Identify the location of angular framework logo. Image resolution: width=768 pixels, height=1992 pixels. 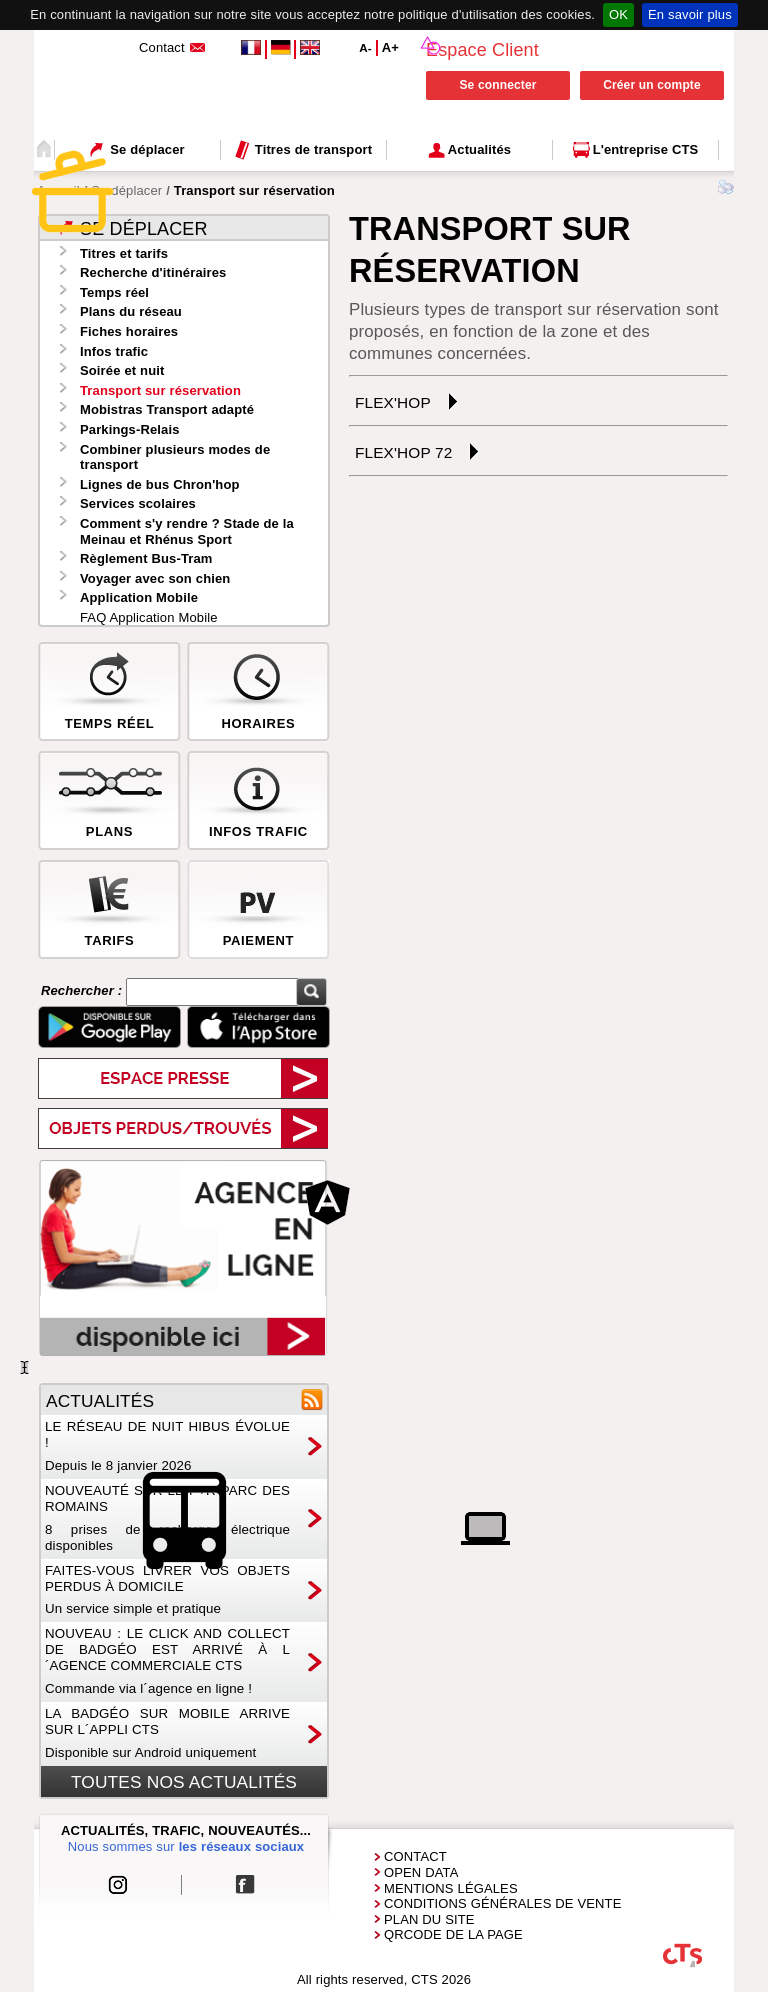
(327, 1202).